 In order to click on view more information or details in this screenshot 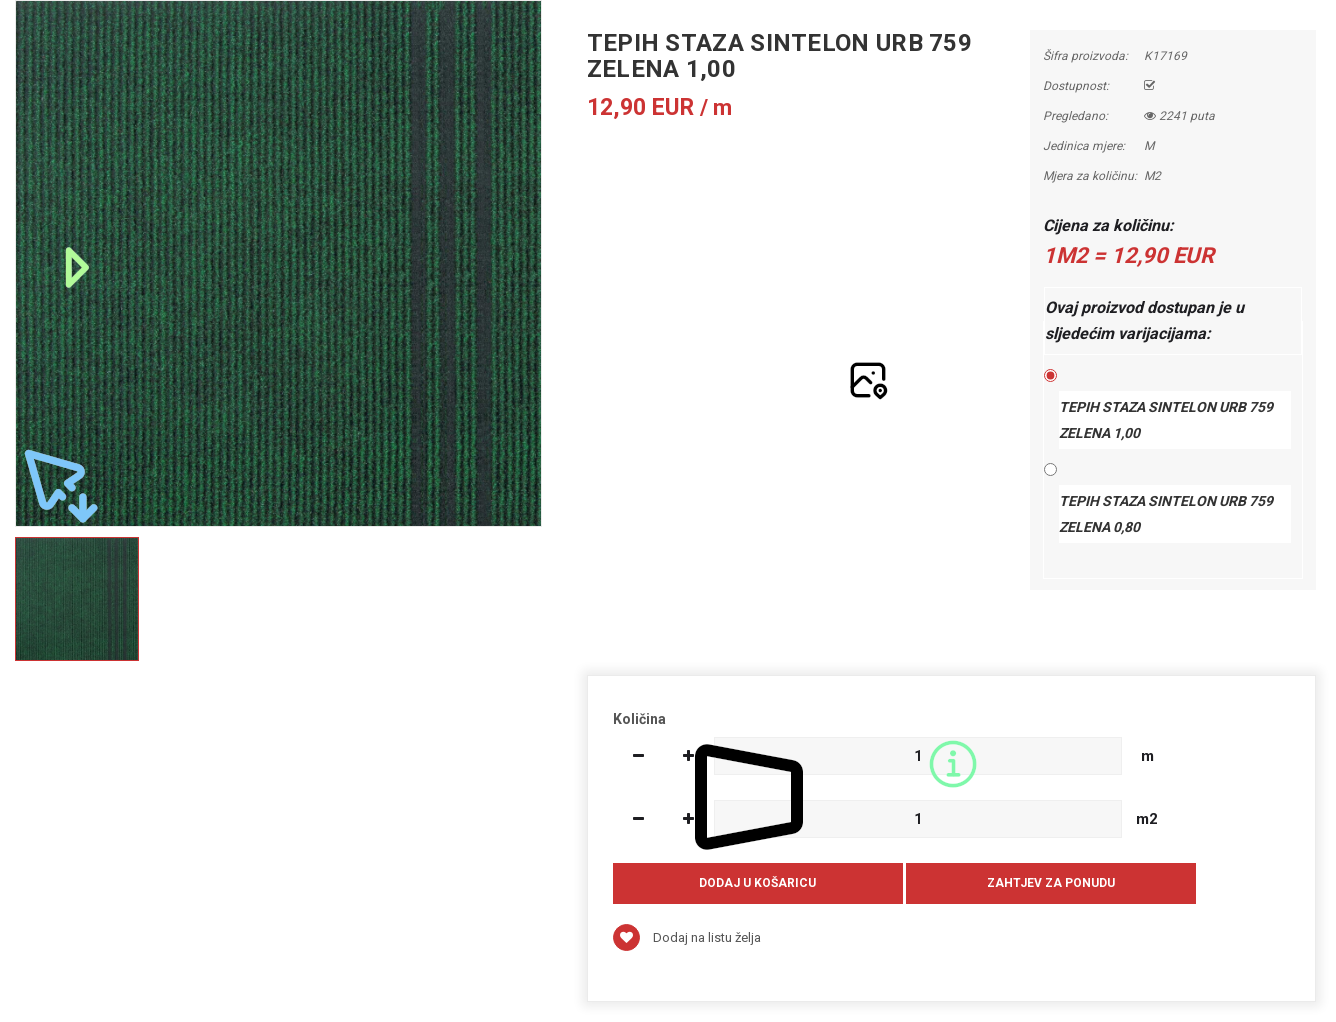, I will do `click(954, 765)`.